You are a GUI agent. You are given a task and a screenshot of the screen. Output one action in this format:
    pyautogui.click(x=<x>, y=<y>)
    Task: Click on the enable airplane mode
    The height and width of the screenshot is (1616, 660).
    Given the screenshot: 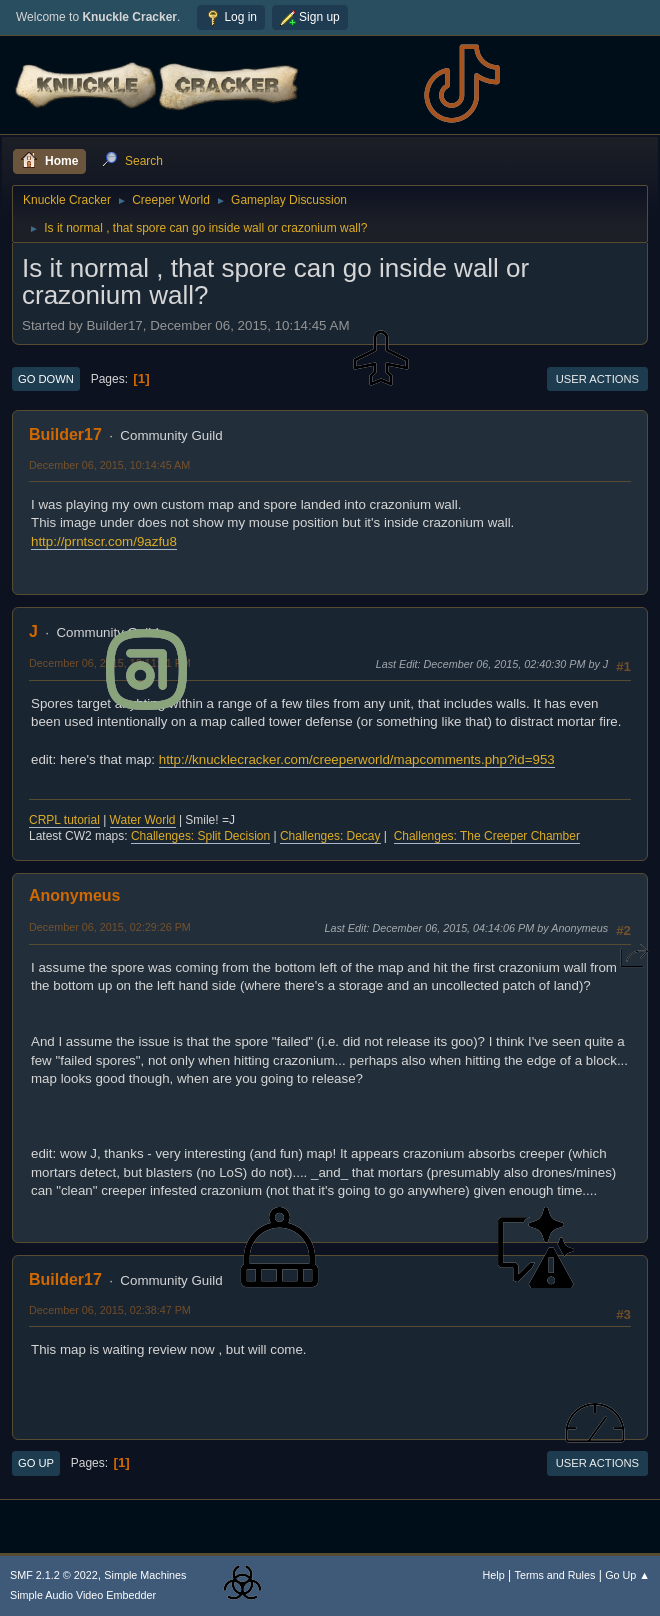 What is the action you would take?
    pyautogui.click(x=381, y=358)
    